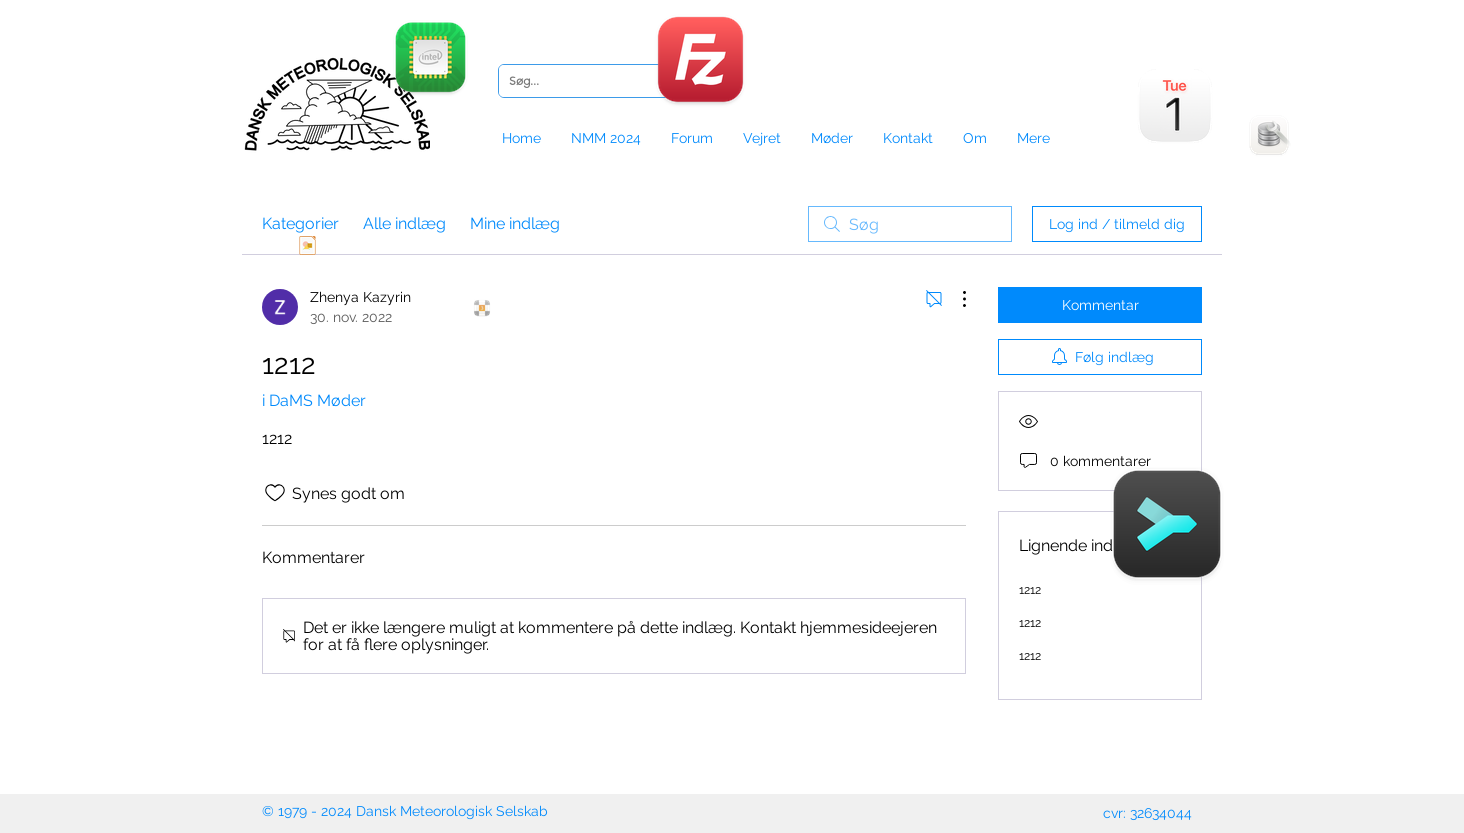 The width and height of the screenshot is (1464, 833). Describe the element at coordinates (700, 59) in the screenshot. I see `open FileZilla FTP client` at that location.